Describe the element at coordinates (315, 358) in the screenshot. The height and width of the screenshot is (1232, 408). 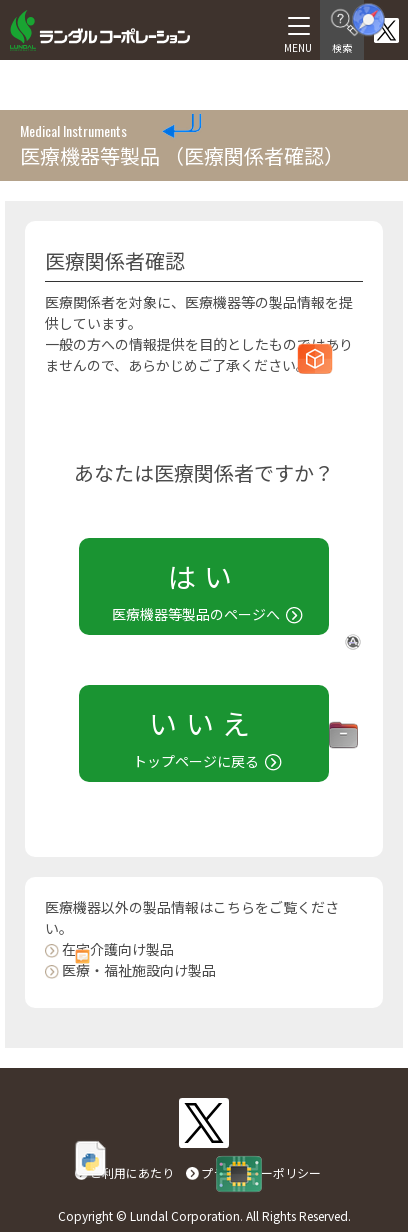
I see `open a 3D model file` at that location.